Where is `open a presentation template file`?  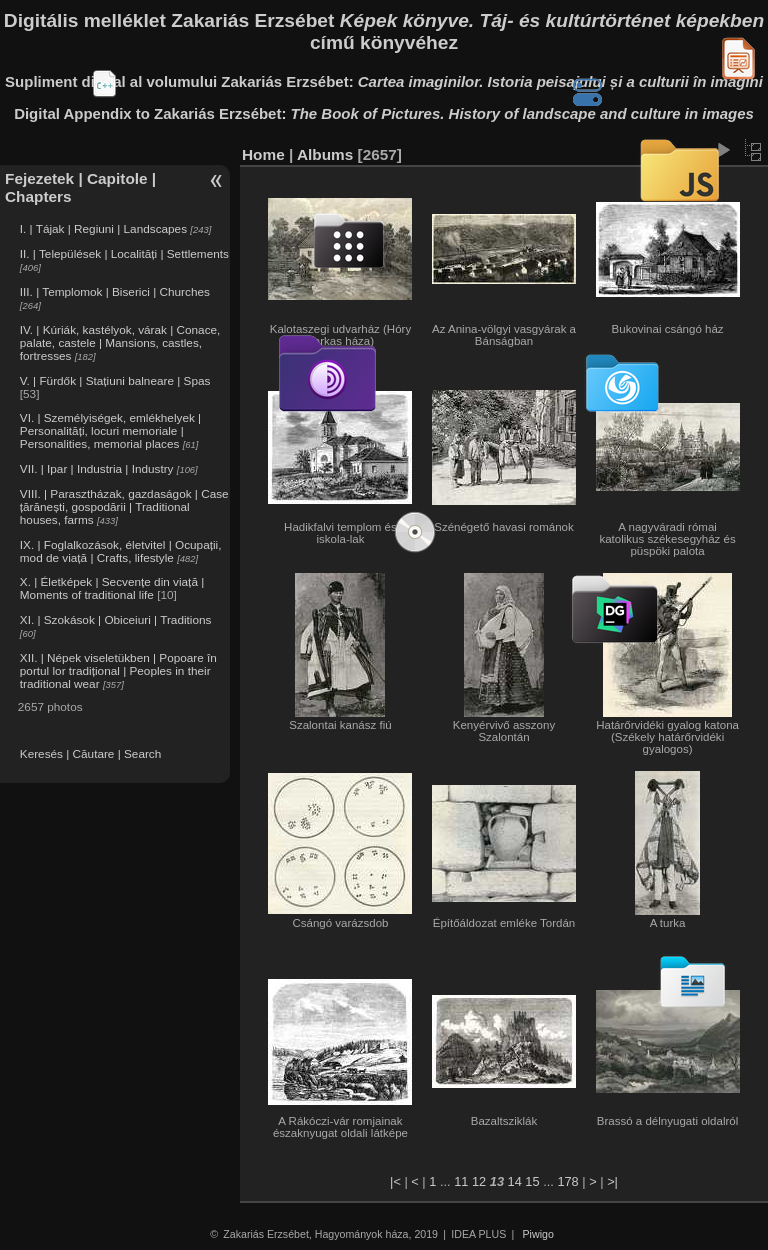
open a presentation template file is located at coordinates (738, 58).